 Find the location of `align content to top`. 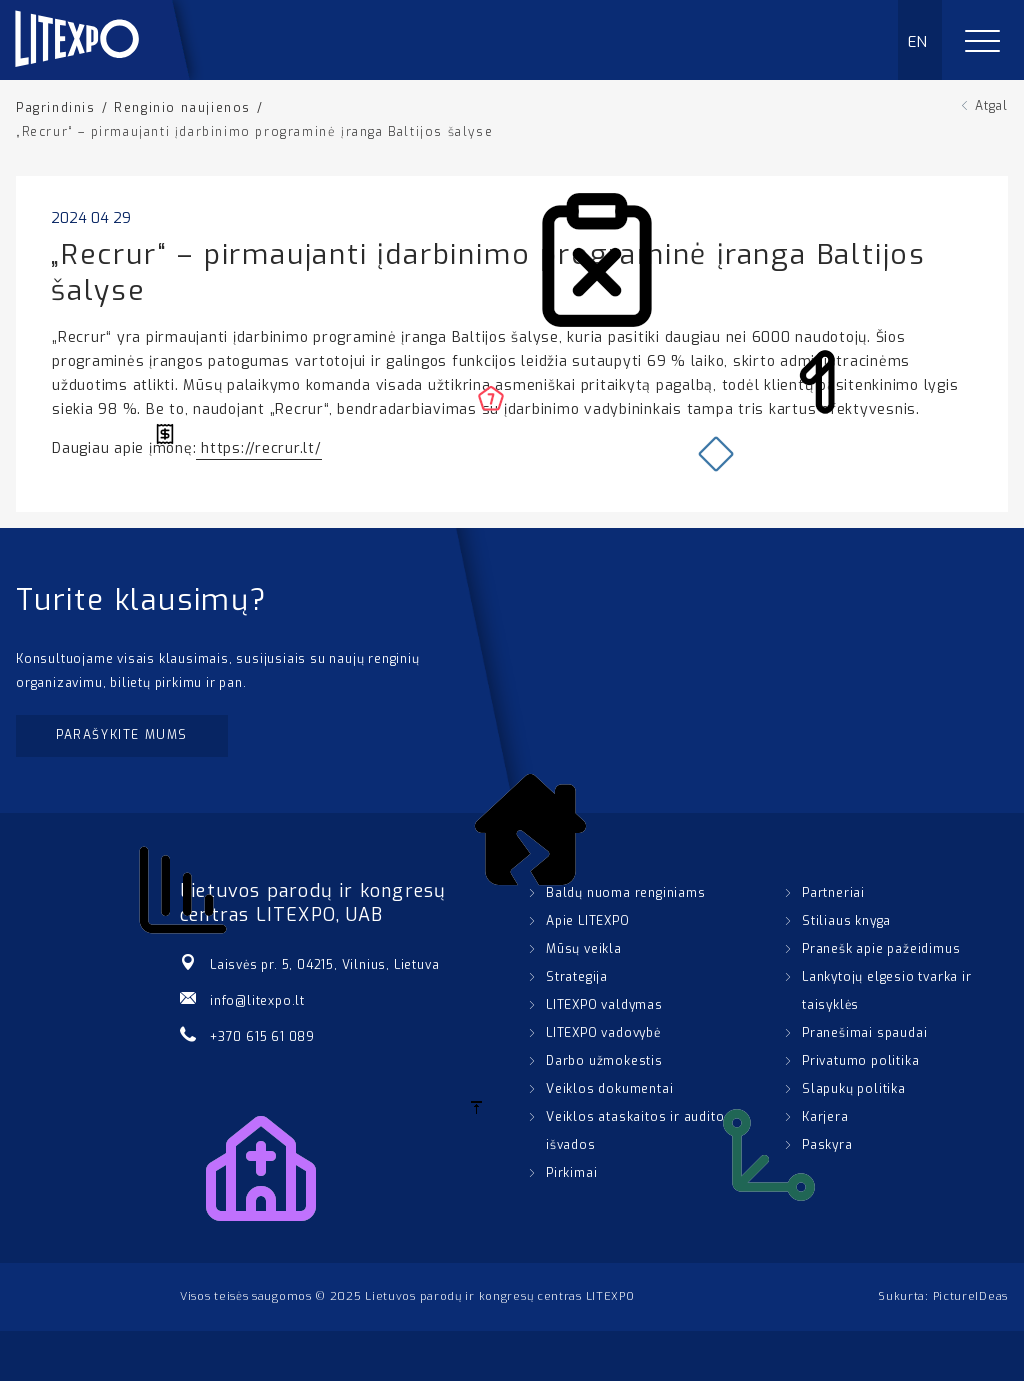

align content to top is located at coordinates (476, 1107).